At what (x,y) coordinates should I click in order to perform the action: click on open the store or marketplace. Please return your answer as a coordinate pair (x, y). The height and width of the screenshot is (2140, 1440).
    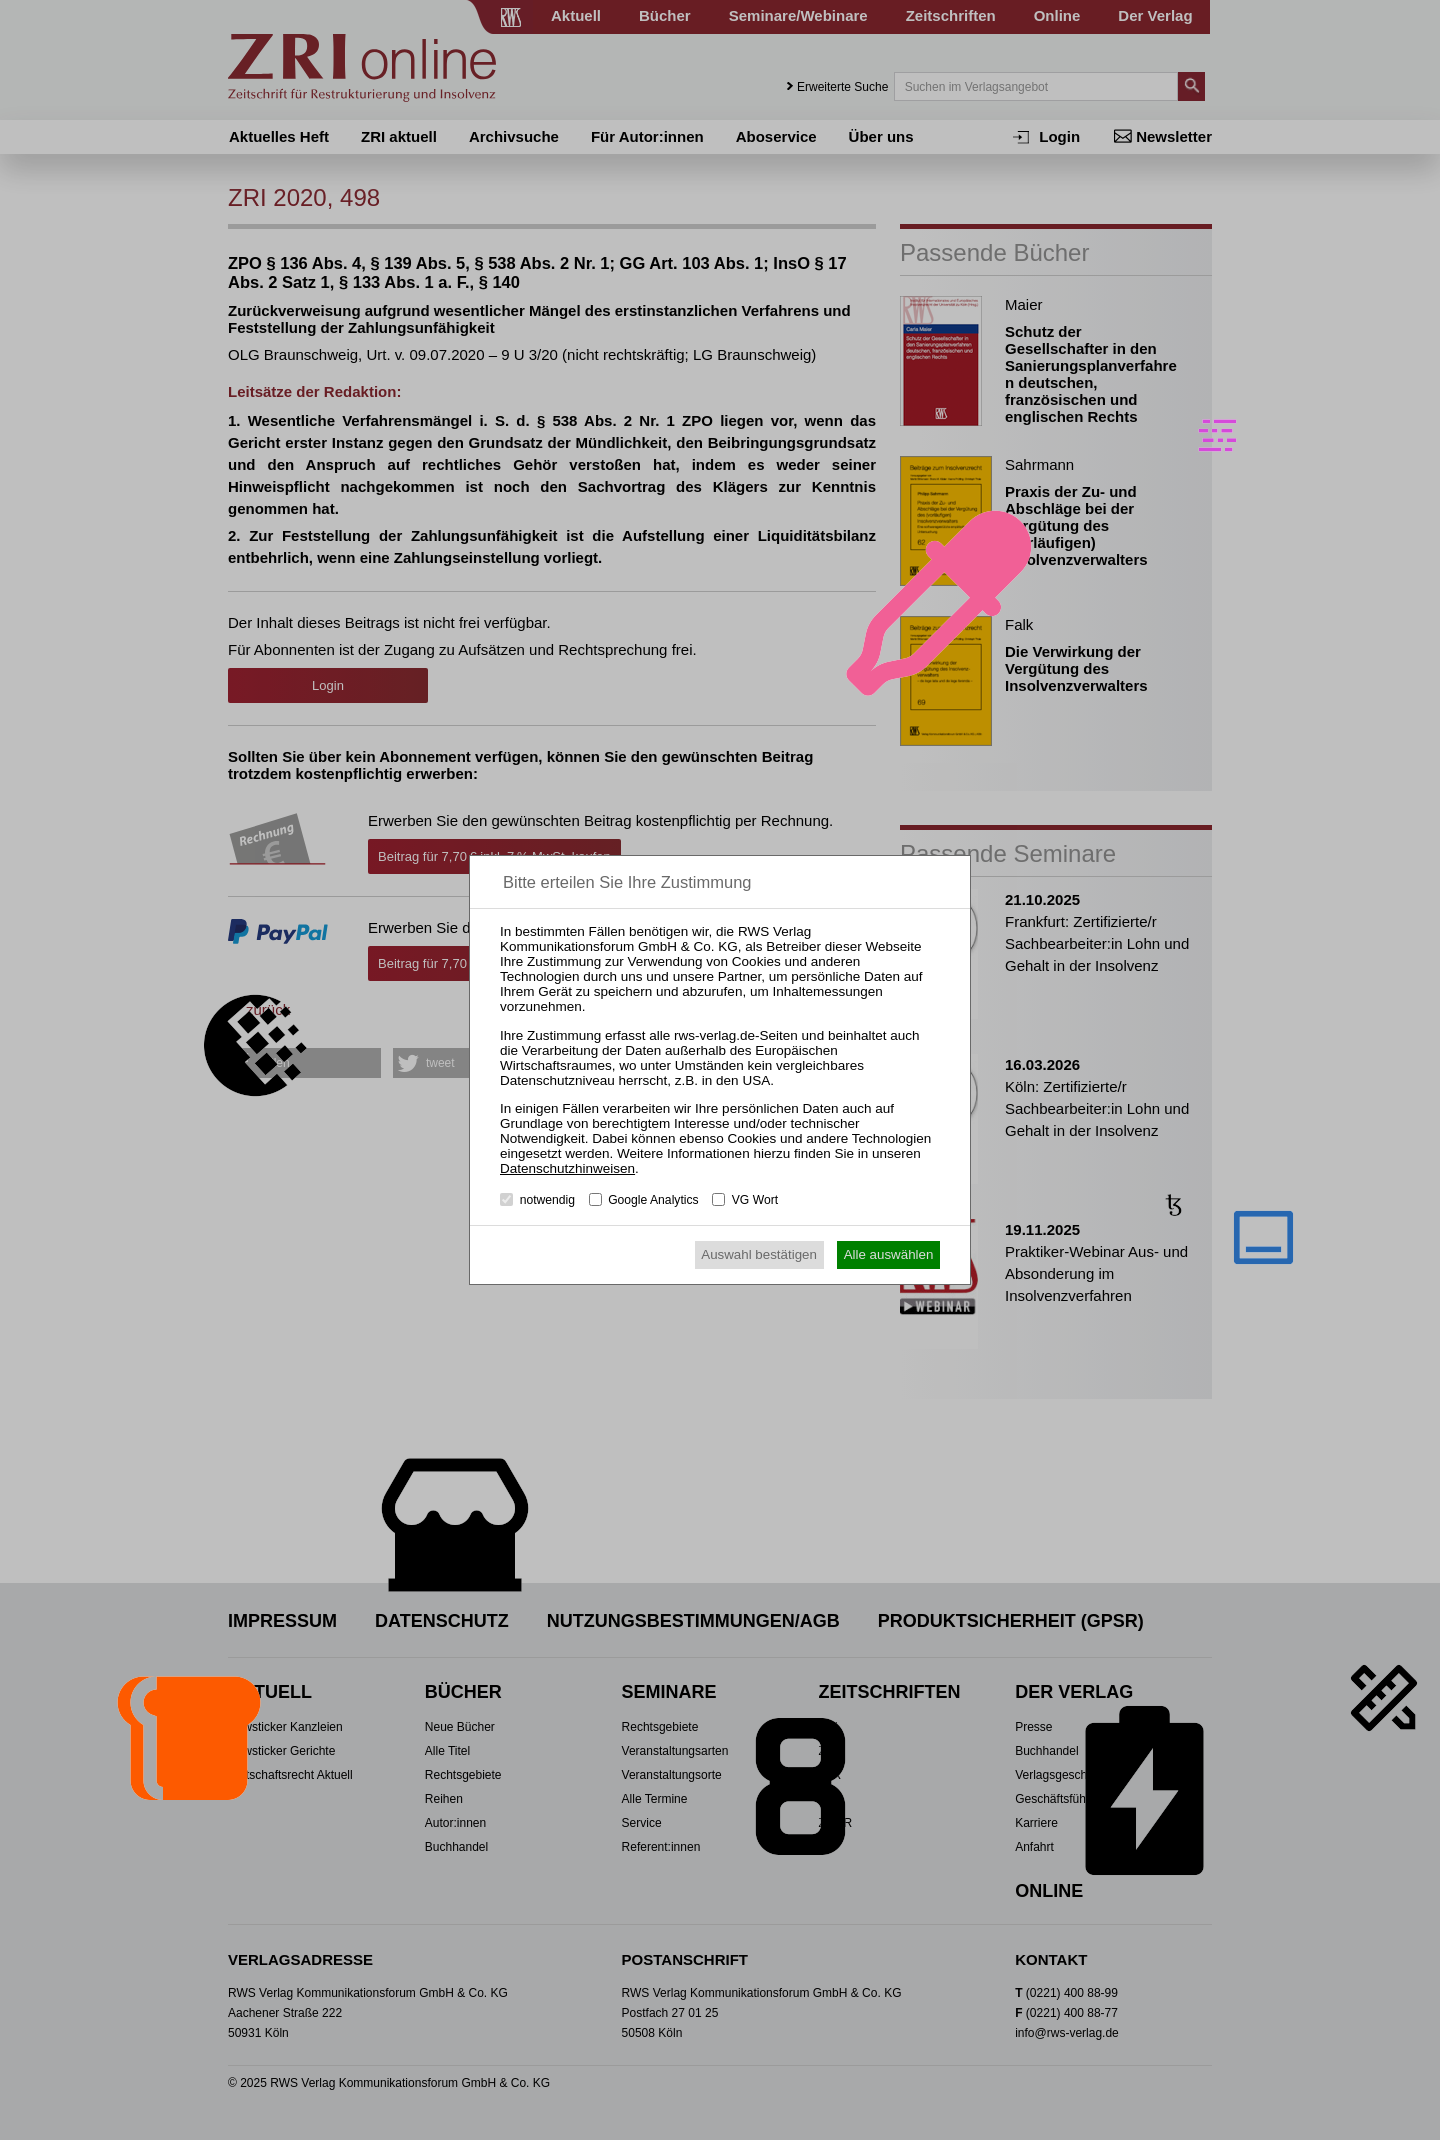
    Looking at the image, I should click on (455, 1525).